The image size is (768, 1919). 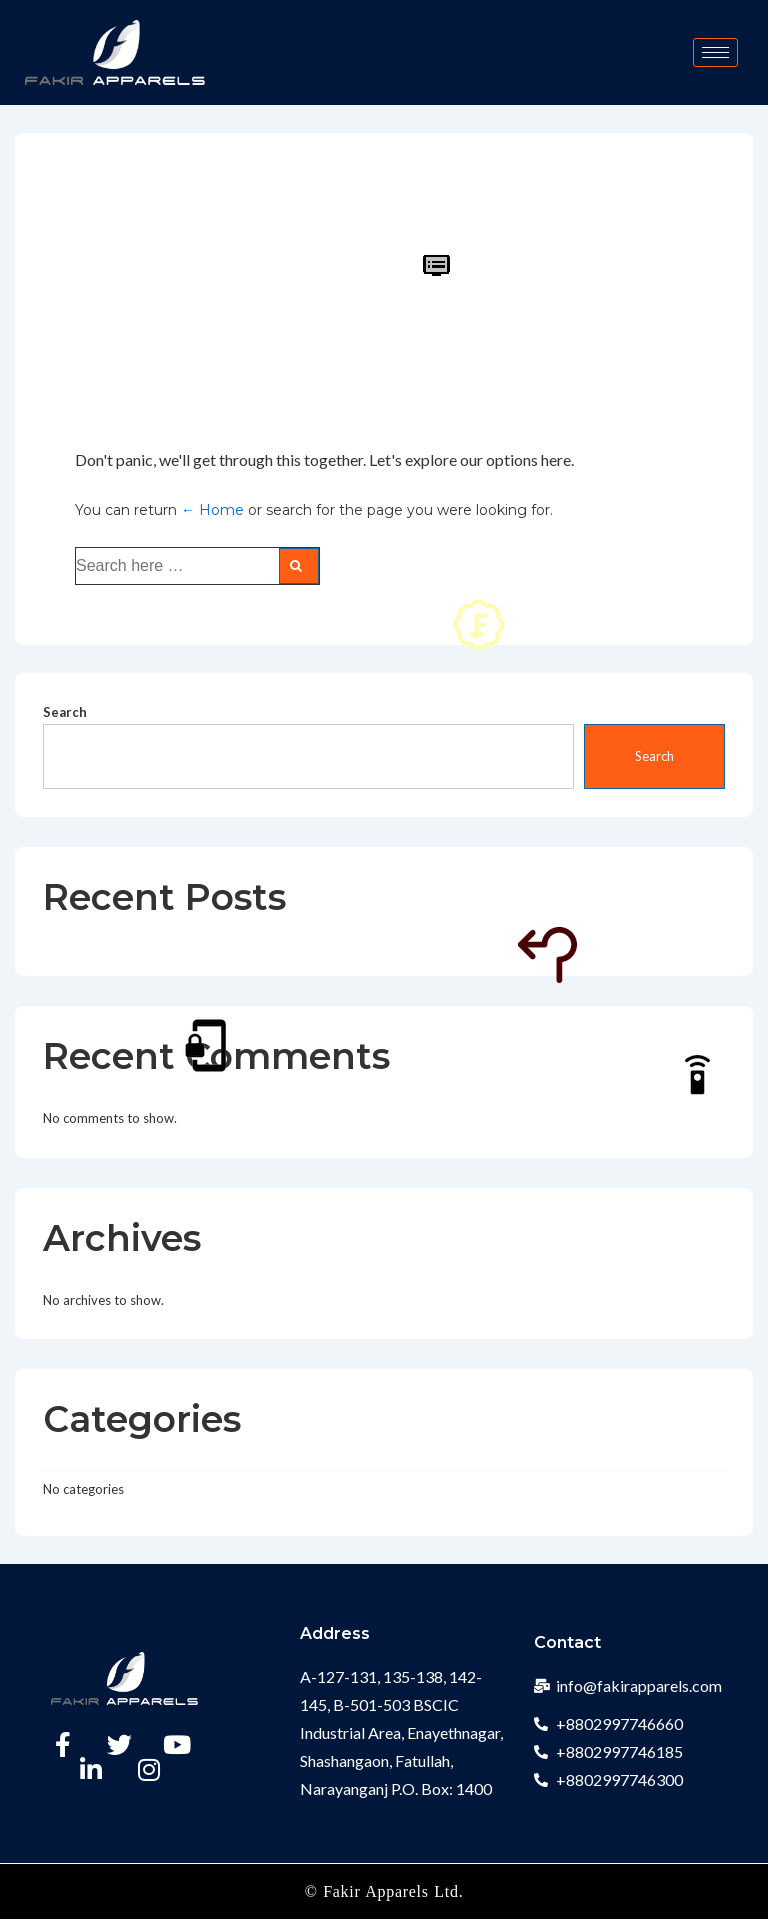 I want to click on access remote control settings, so click(x=697, y=1075).